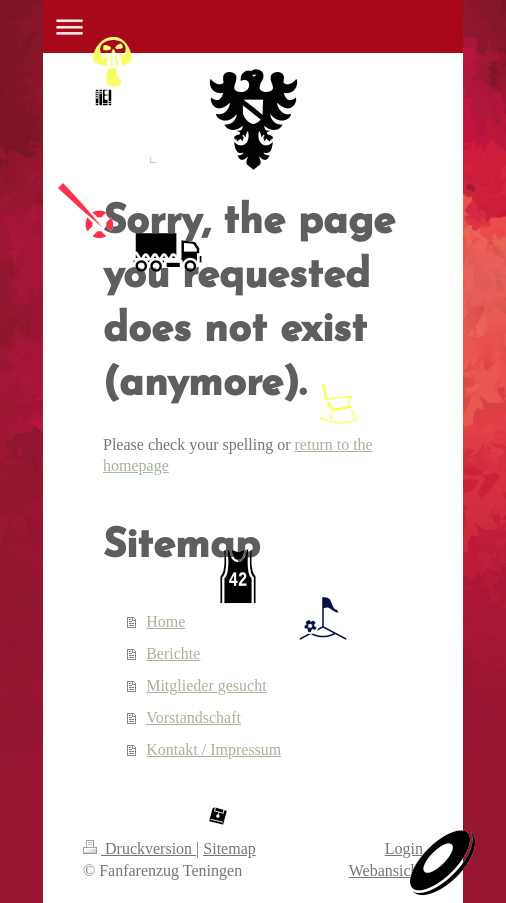  What do you see at coordinates (442, 862) in the screenshot?
I see `play a frisbee or disc golf game` at bounding box center [442, 862].